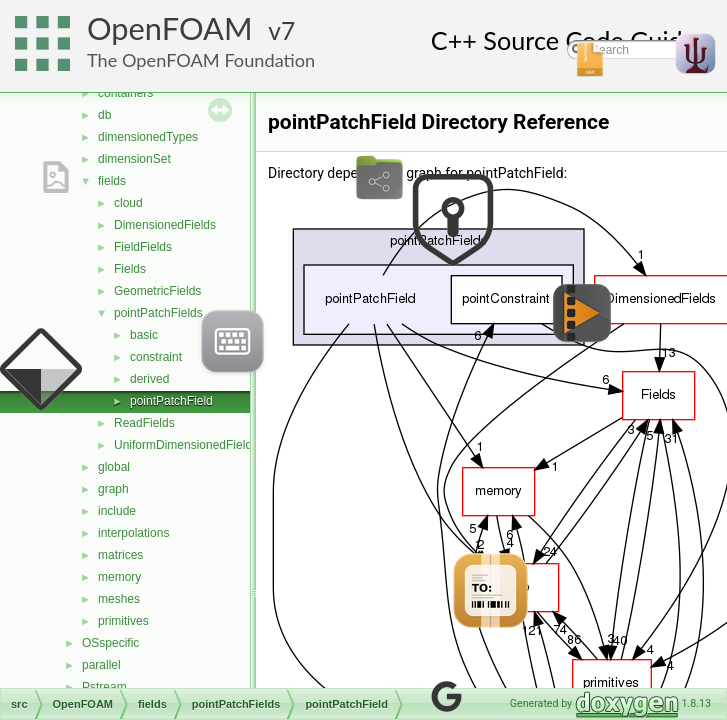  What do you see at coordinates (56, 176) in the screenshot?
I see `indicates a drawing or illustration file` at bounding box center [56, 176].